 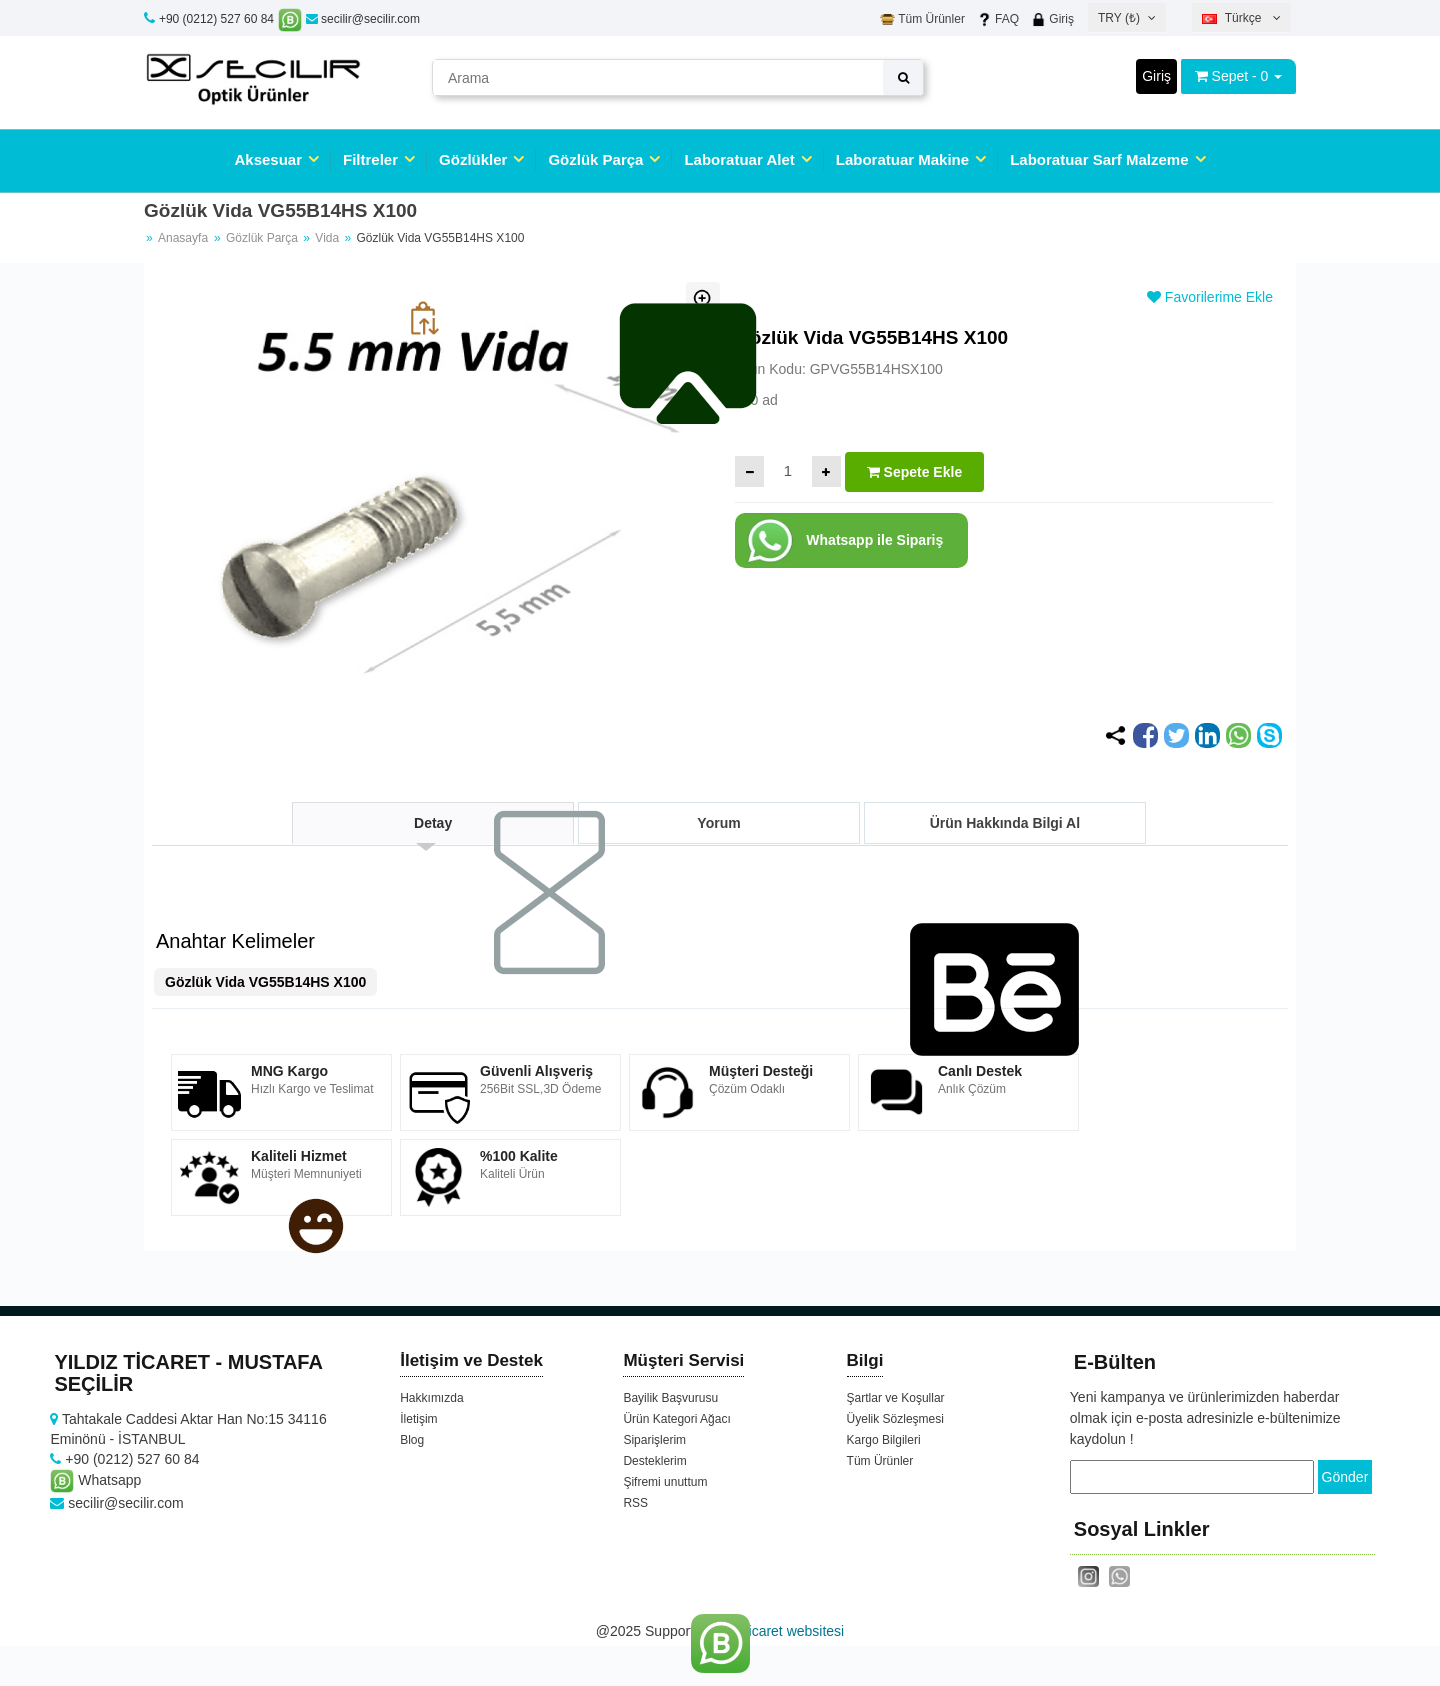 What do you see at coordinates (316, 1226) in the screenshot?
I see `add a playful or humorous reaction` at bounding box center [316, 1226].